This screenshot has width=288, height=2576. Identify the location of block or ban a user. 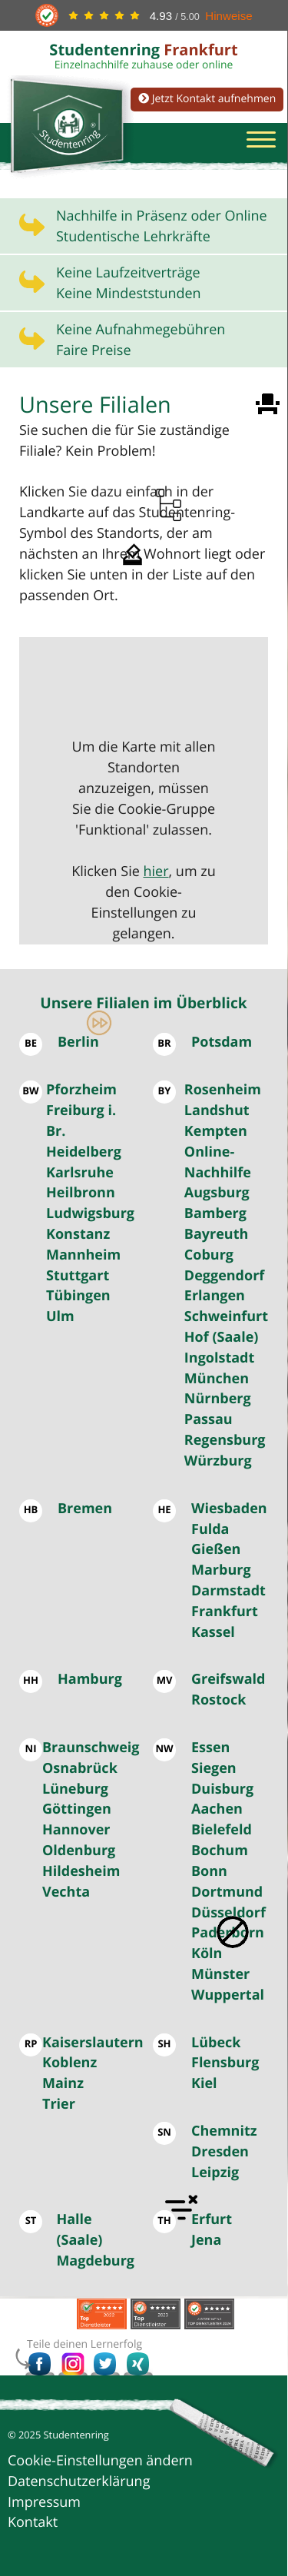
(233, 1932).